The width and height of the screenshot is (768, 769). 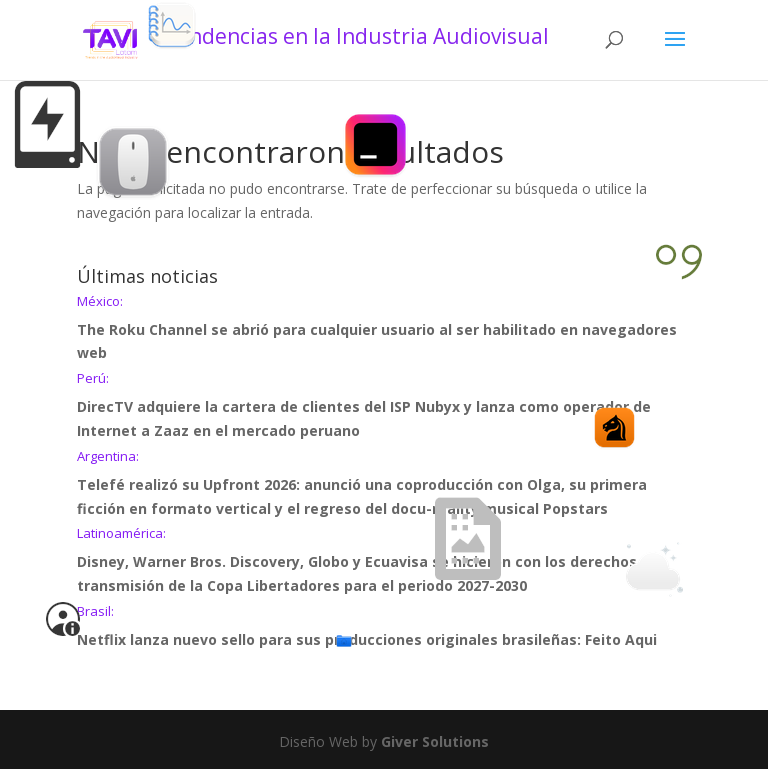 What do you see at coordinates (344, 641) in the screenshot?
I see `open your home folder` at bounding box center [344, 641].